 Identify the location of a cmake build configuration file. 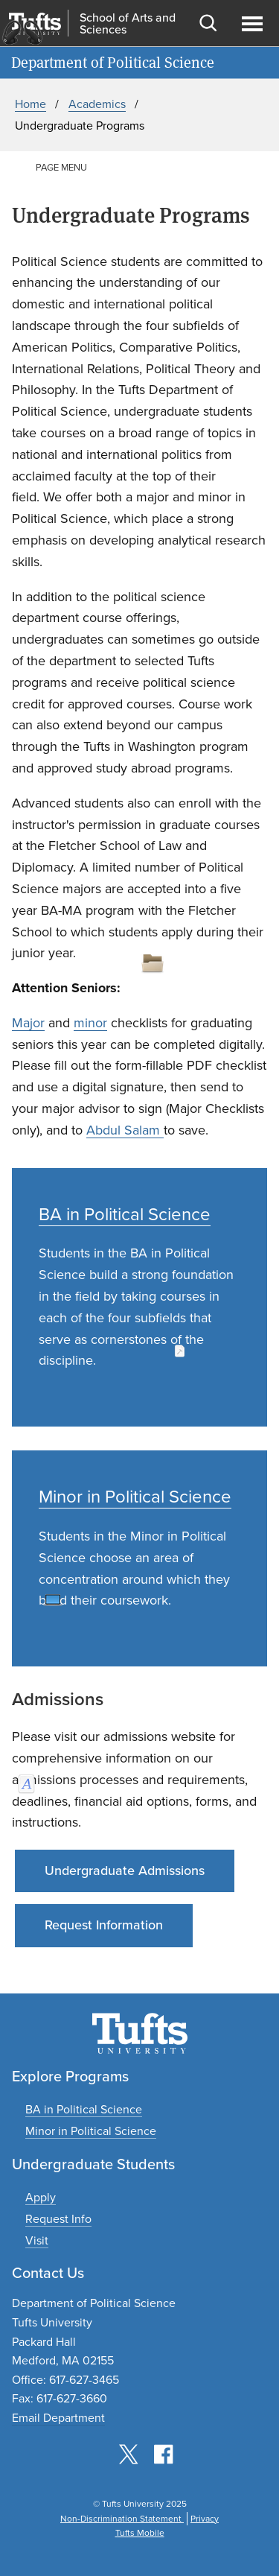
(179, 1351).